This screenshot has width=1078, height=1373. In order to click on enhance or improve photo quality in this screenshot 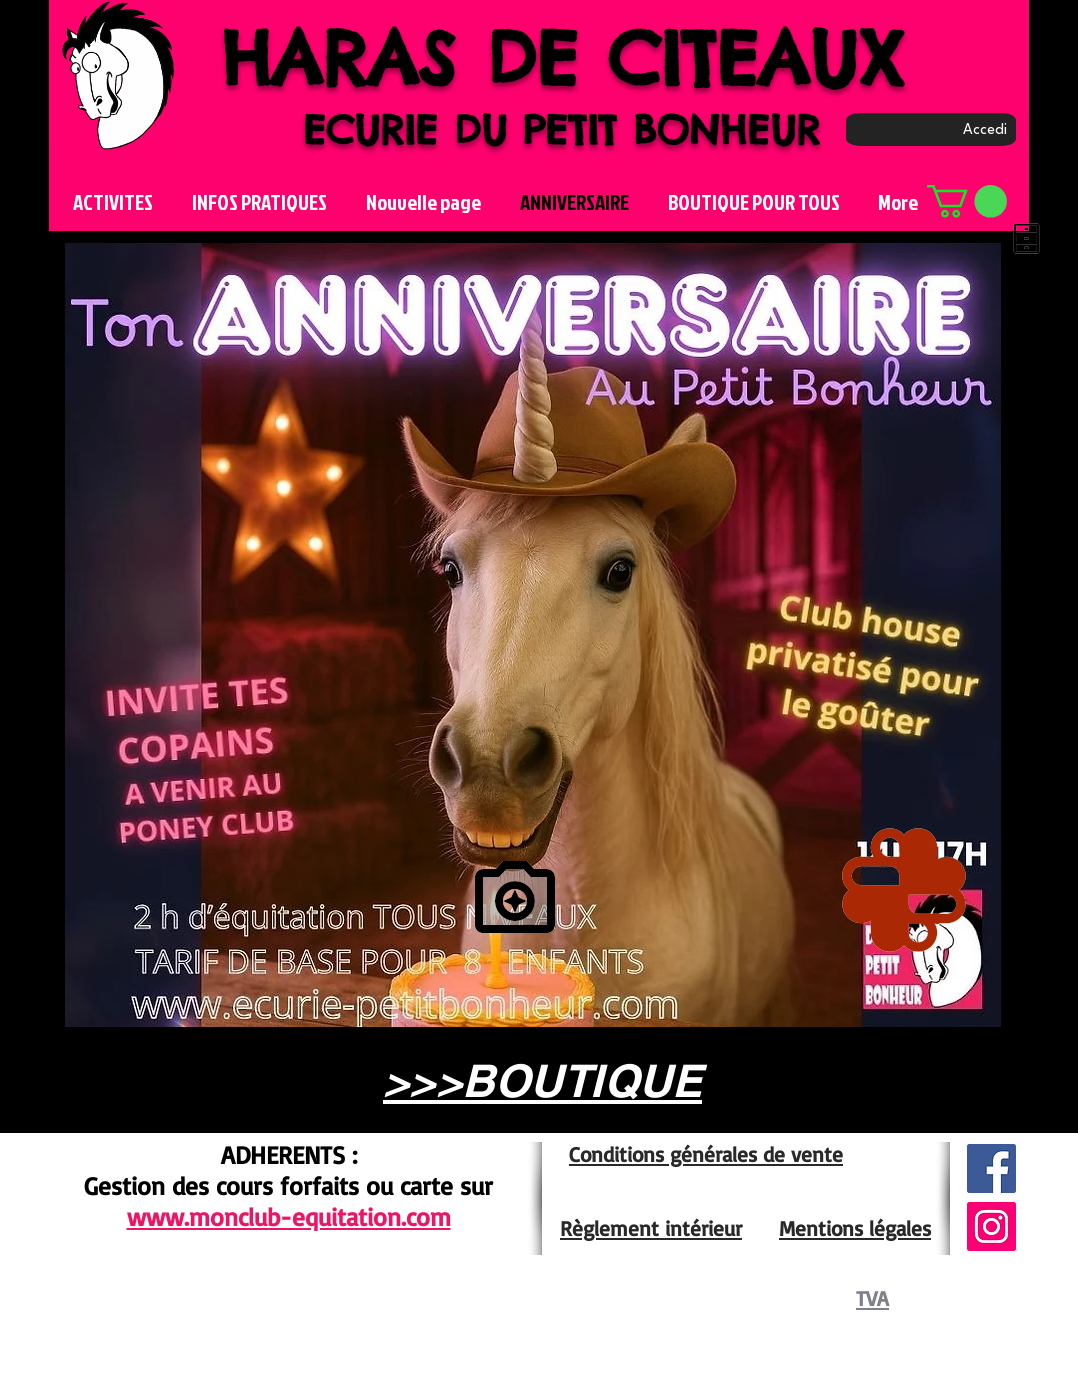, I will do `click(515, 897)`.